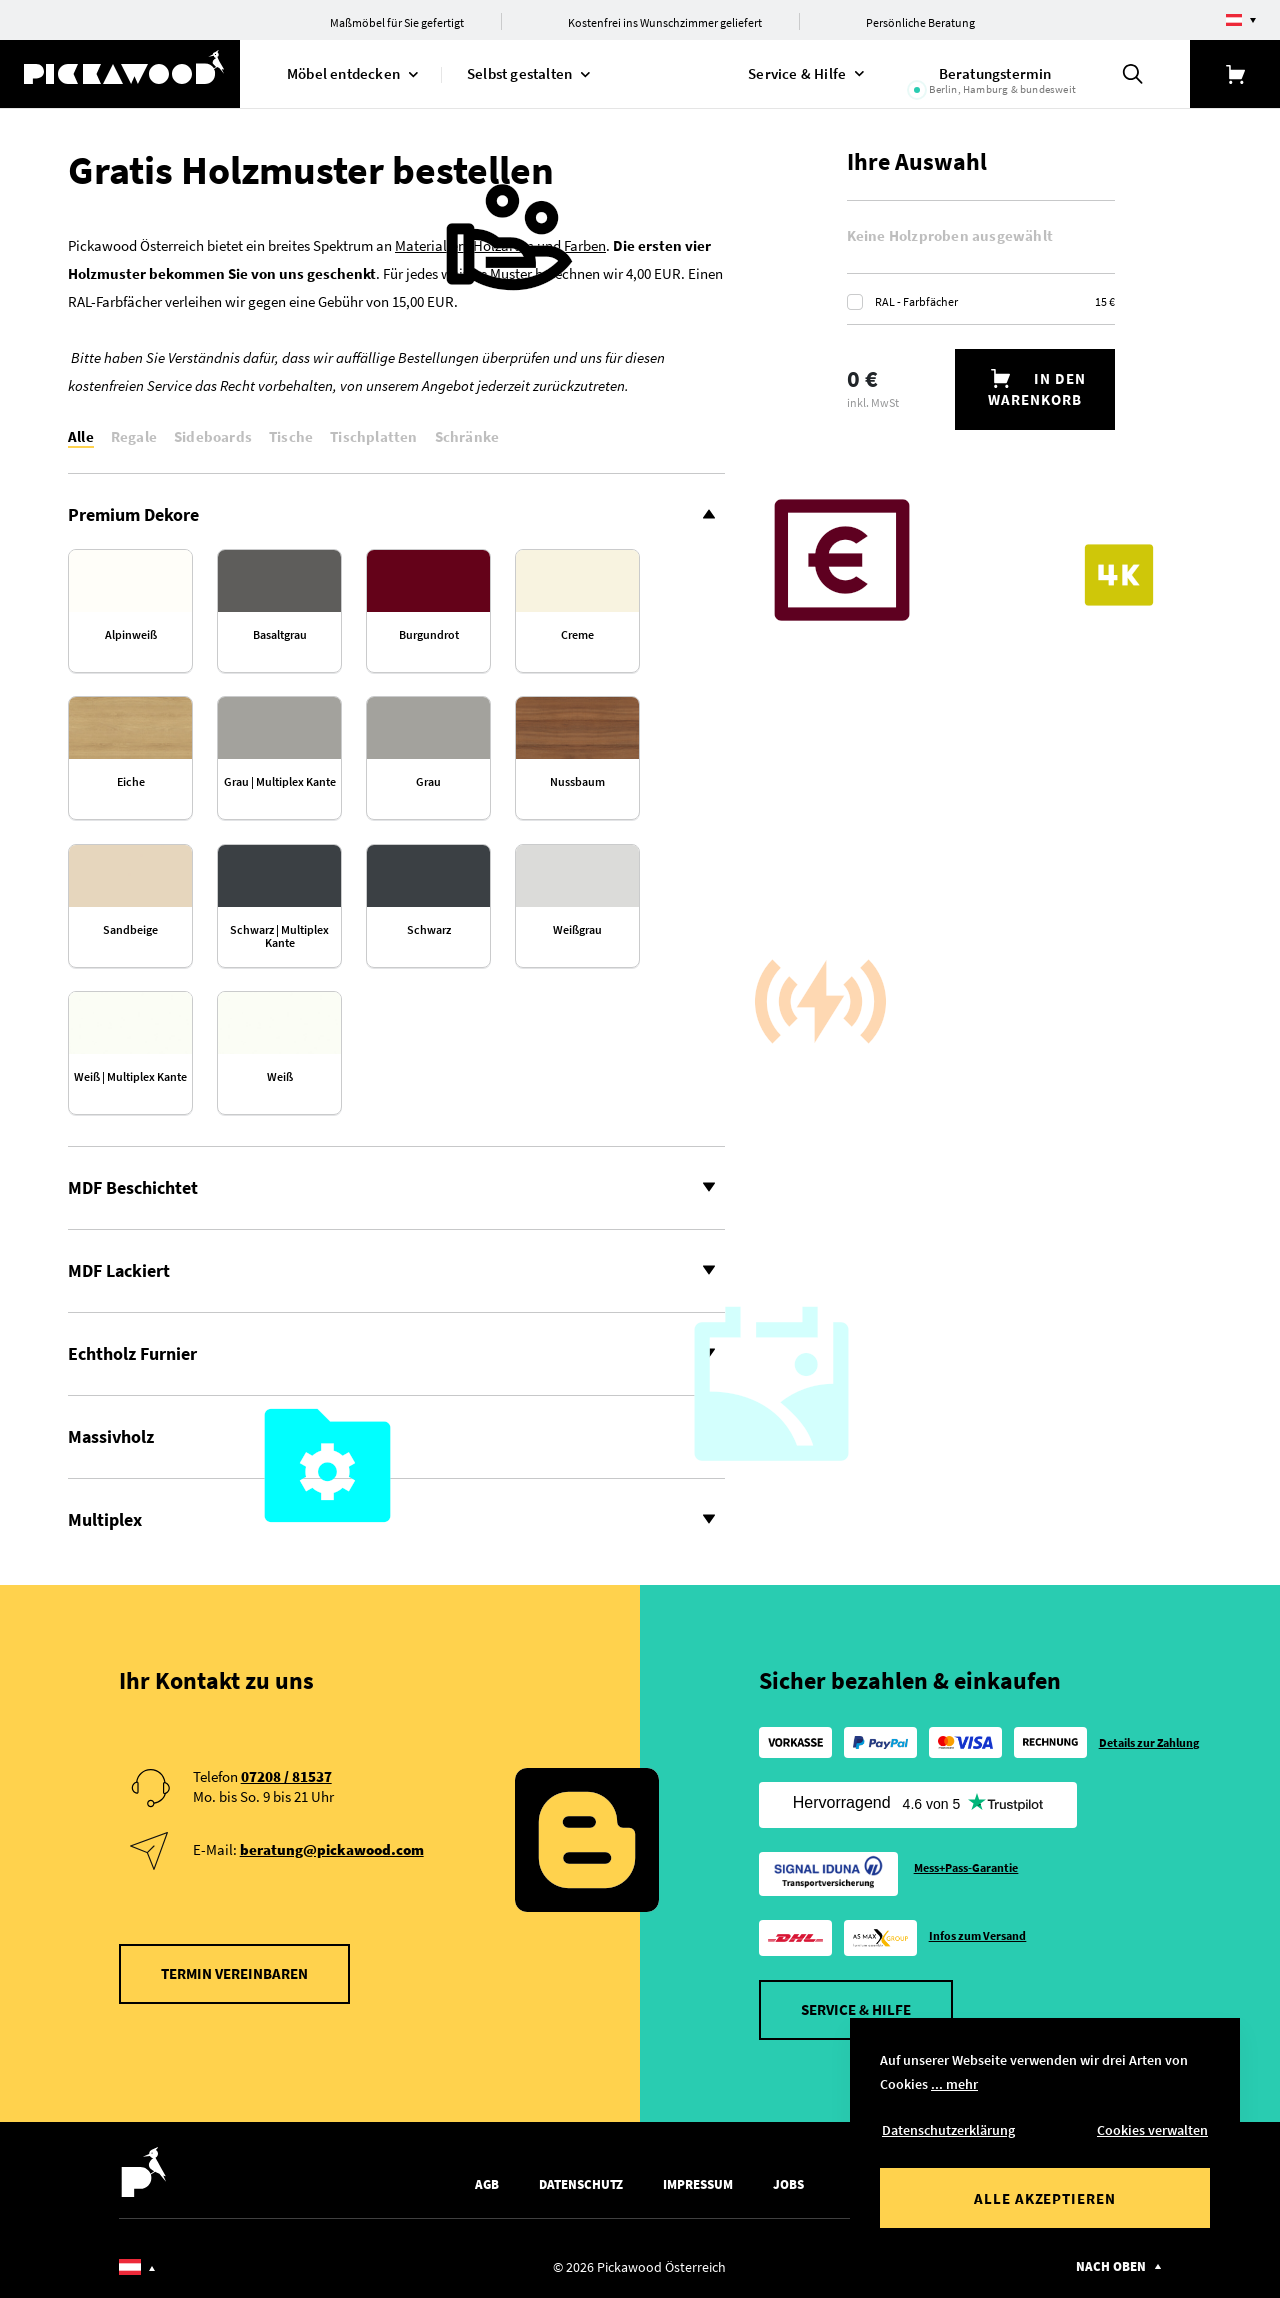 This screenshot has width=1280, height=2298. Describe the element at coordinates (587, 1840) in the screenshot. I see `open Blogger app` at that location.